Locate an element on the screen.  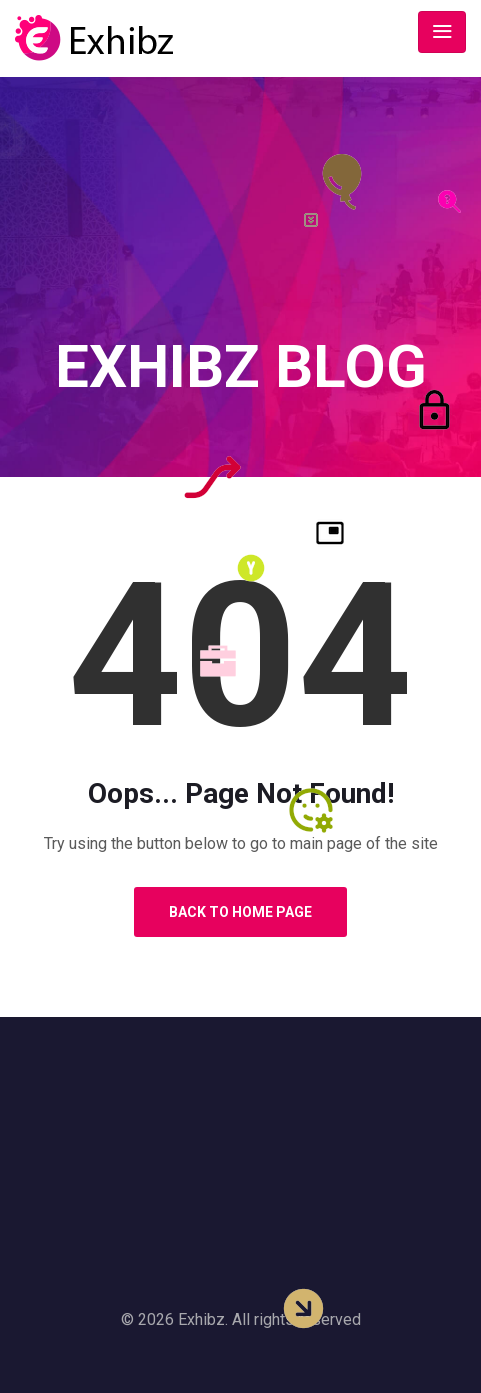
navigate to the next section diagonally is located at coordinates (303, 1308).